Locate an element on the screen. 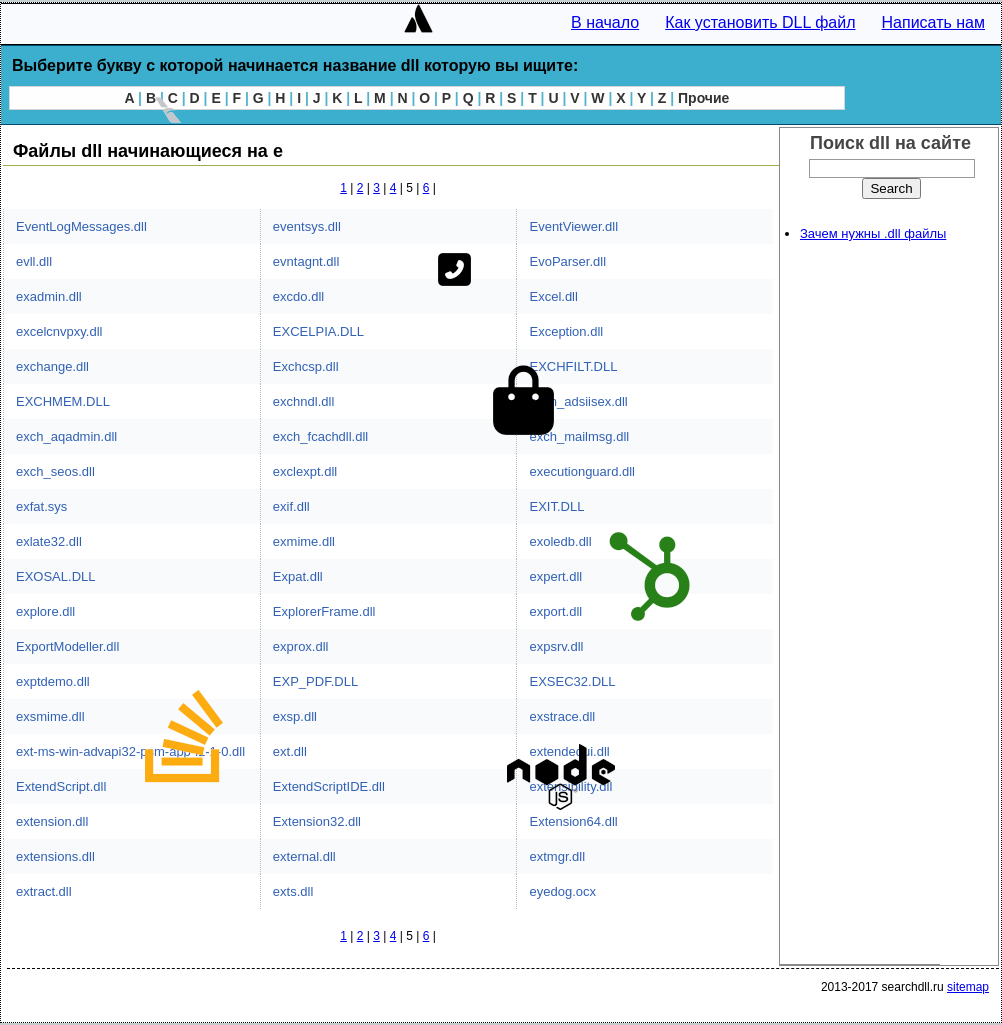  view your shopping bag is located at coordinates (523, 404).